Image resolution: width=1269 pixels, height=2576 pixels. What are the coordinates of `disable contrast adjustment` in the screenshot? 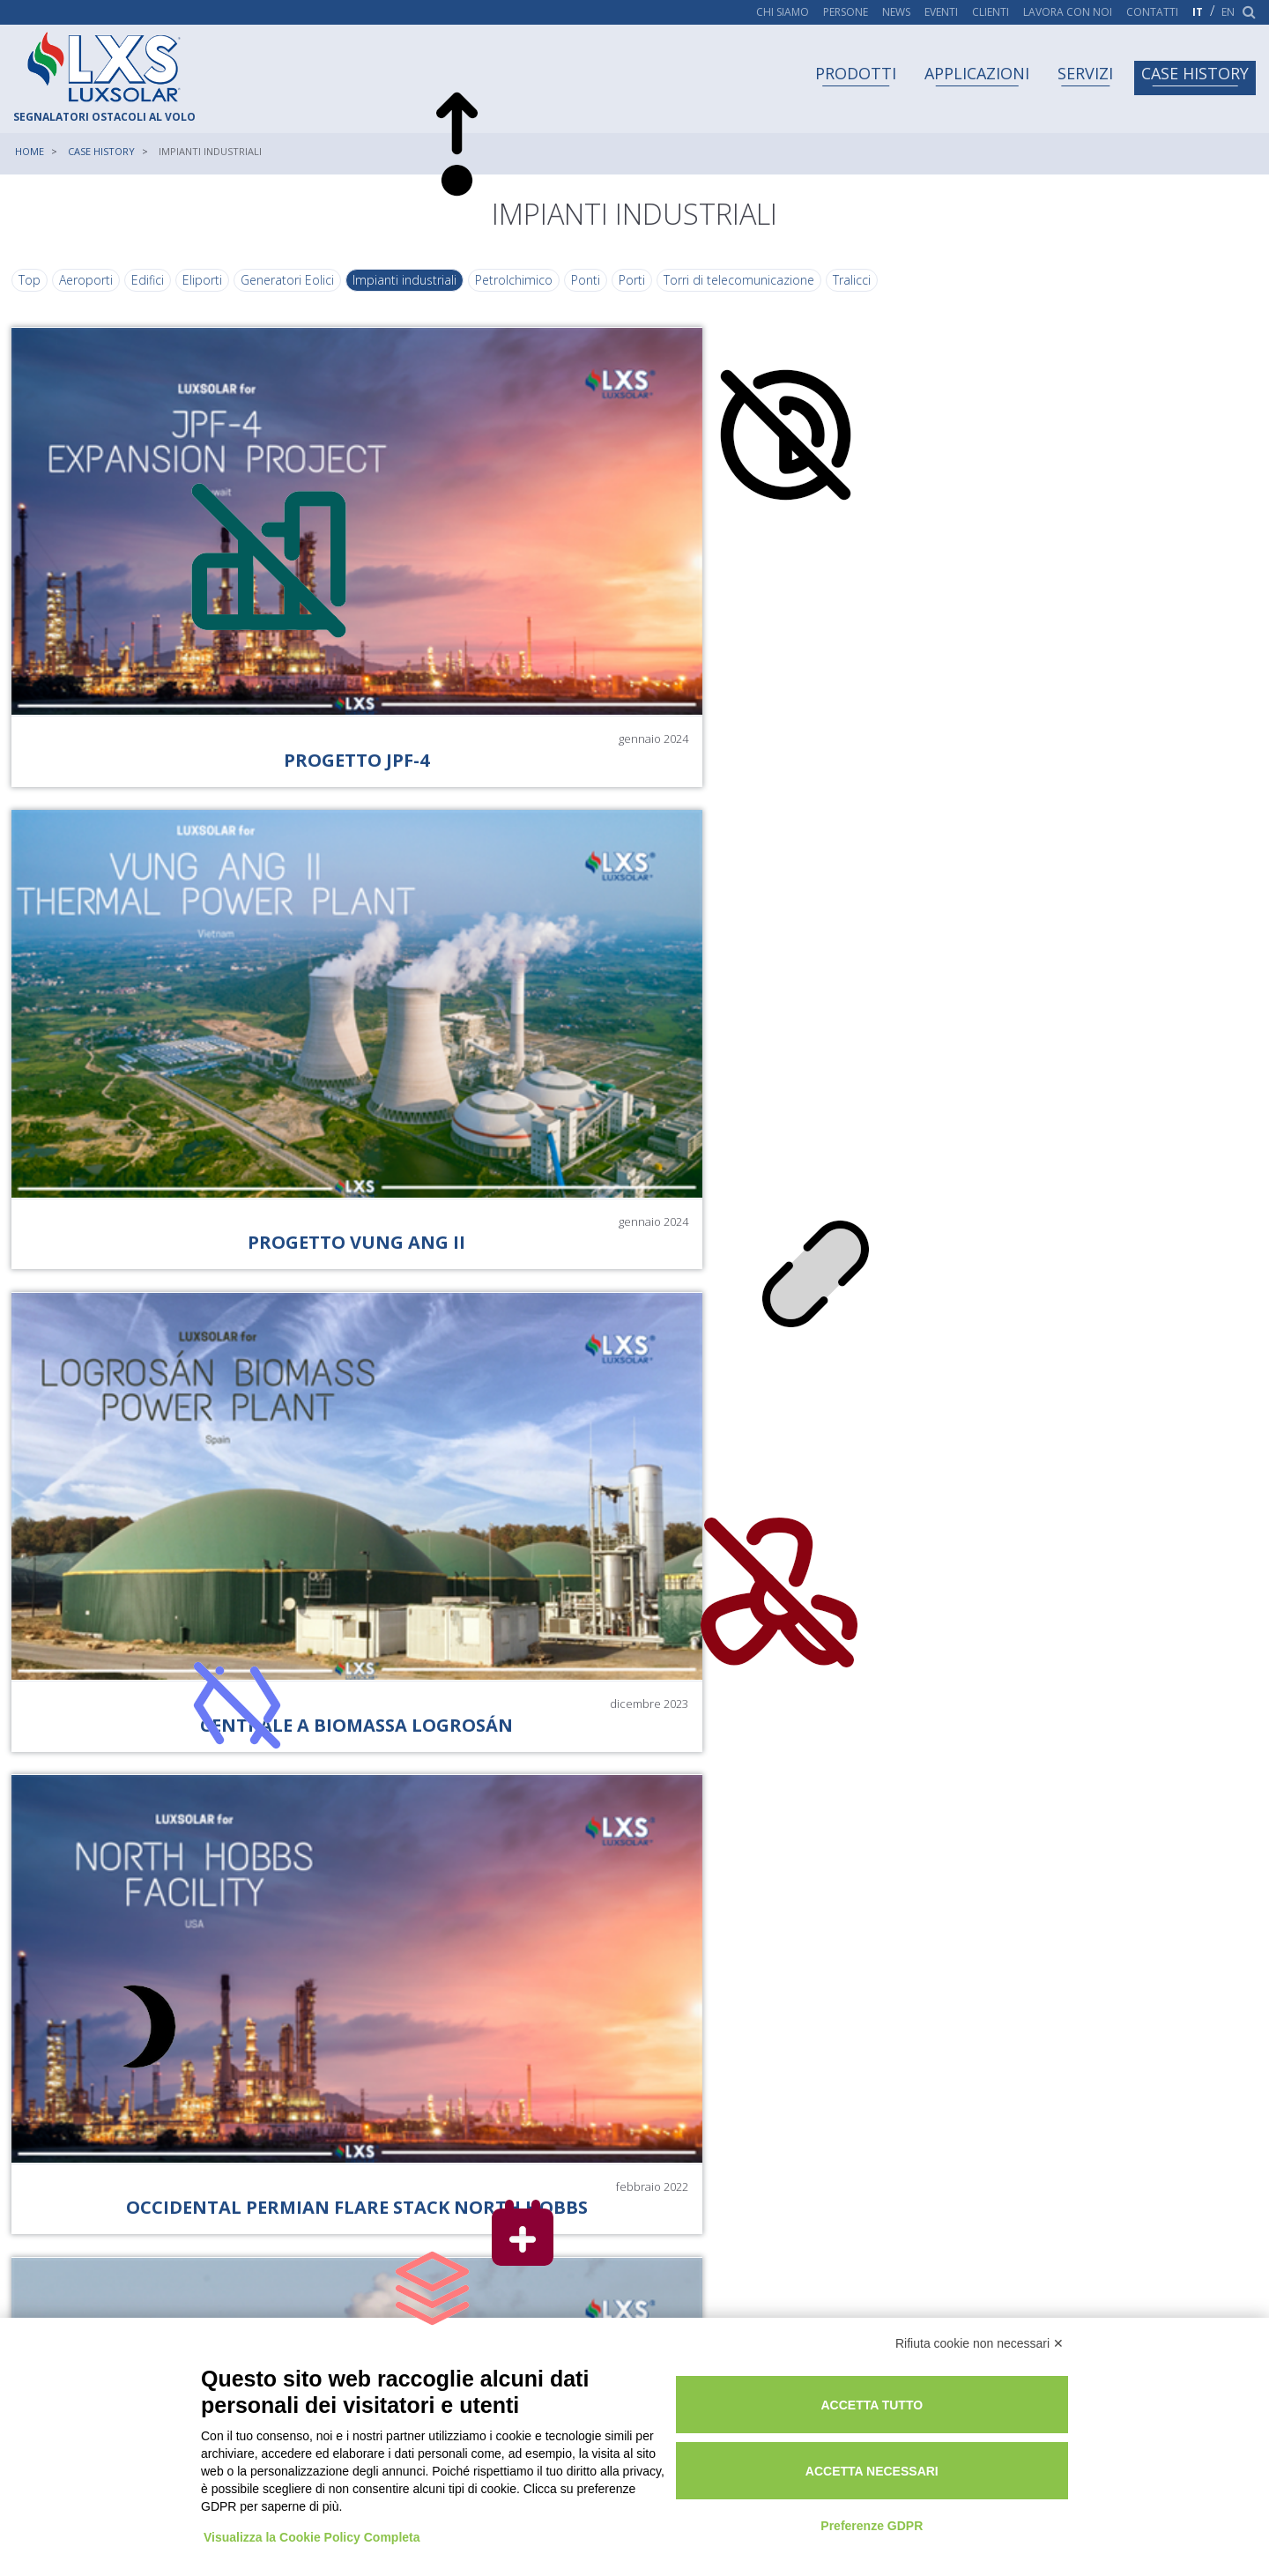 It's located at (785, 434).